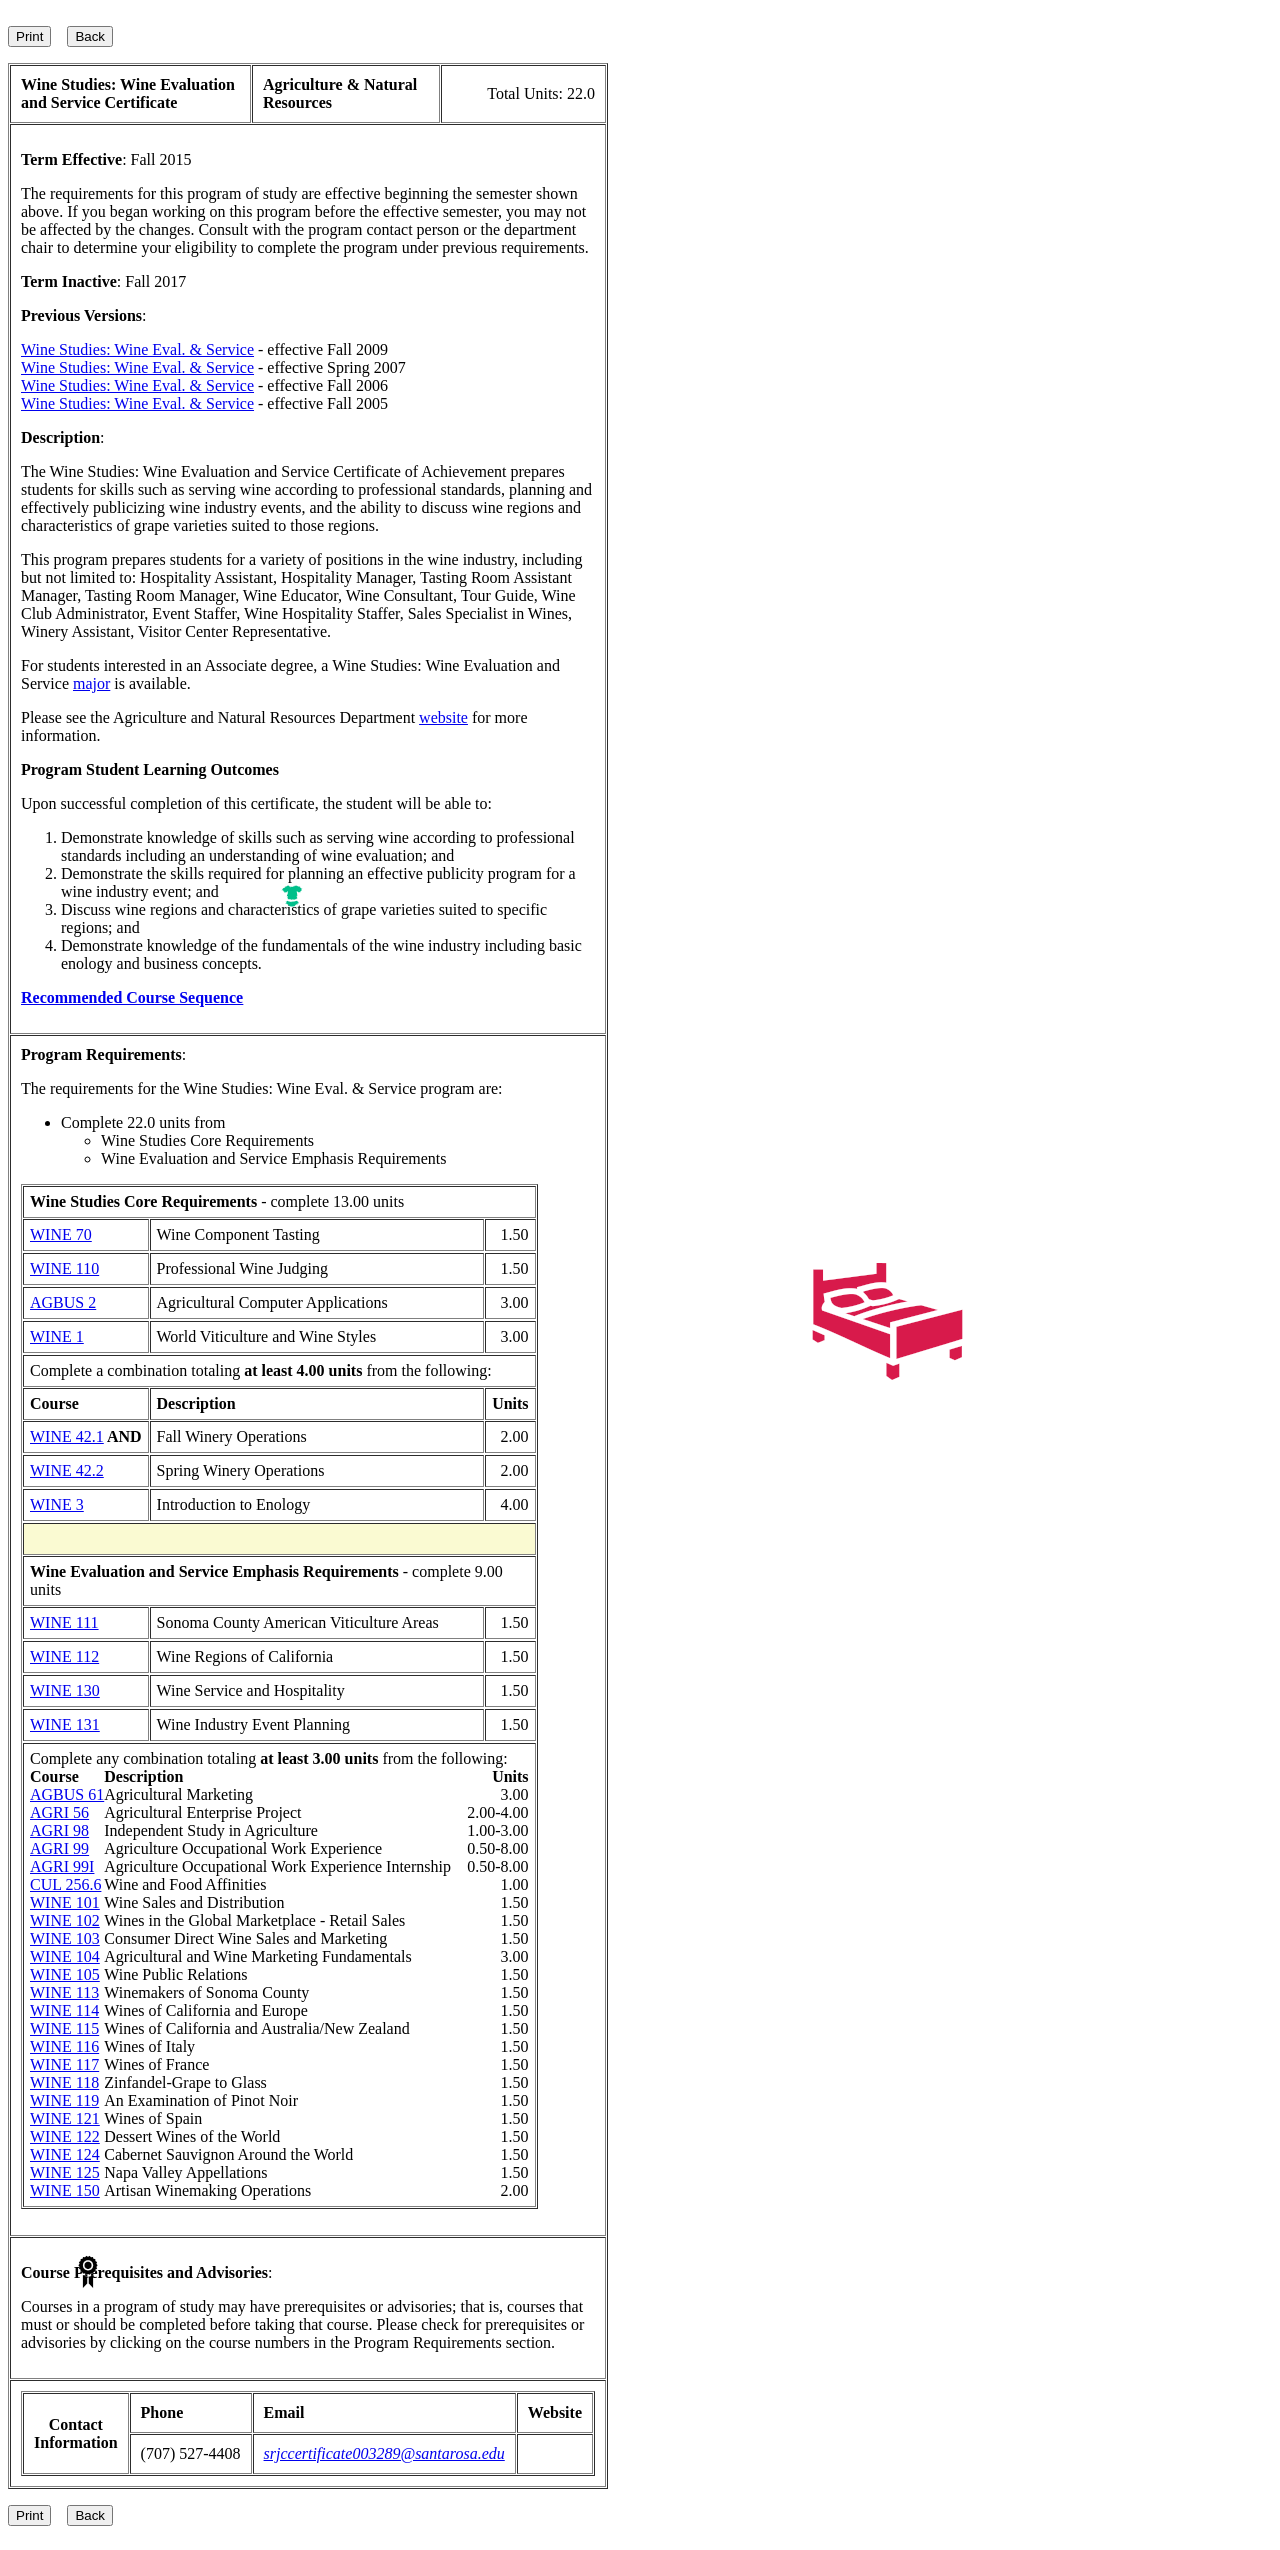 This screenshot has height=2550, width=1280. Describe the element at coordinates (88, 2272) in the screenshot. I see `view your achievements or awards` at that location.